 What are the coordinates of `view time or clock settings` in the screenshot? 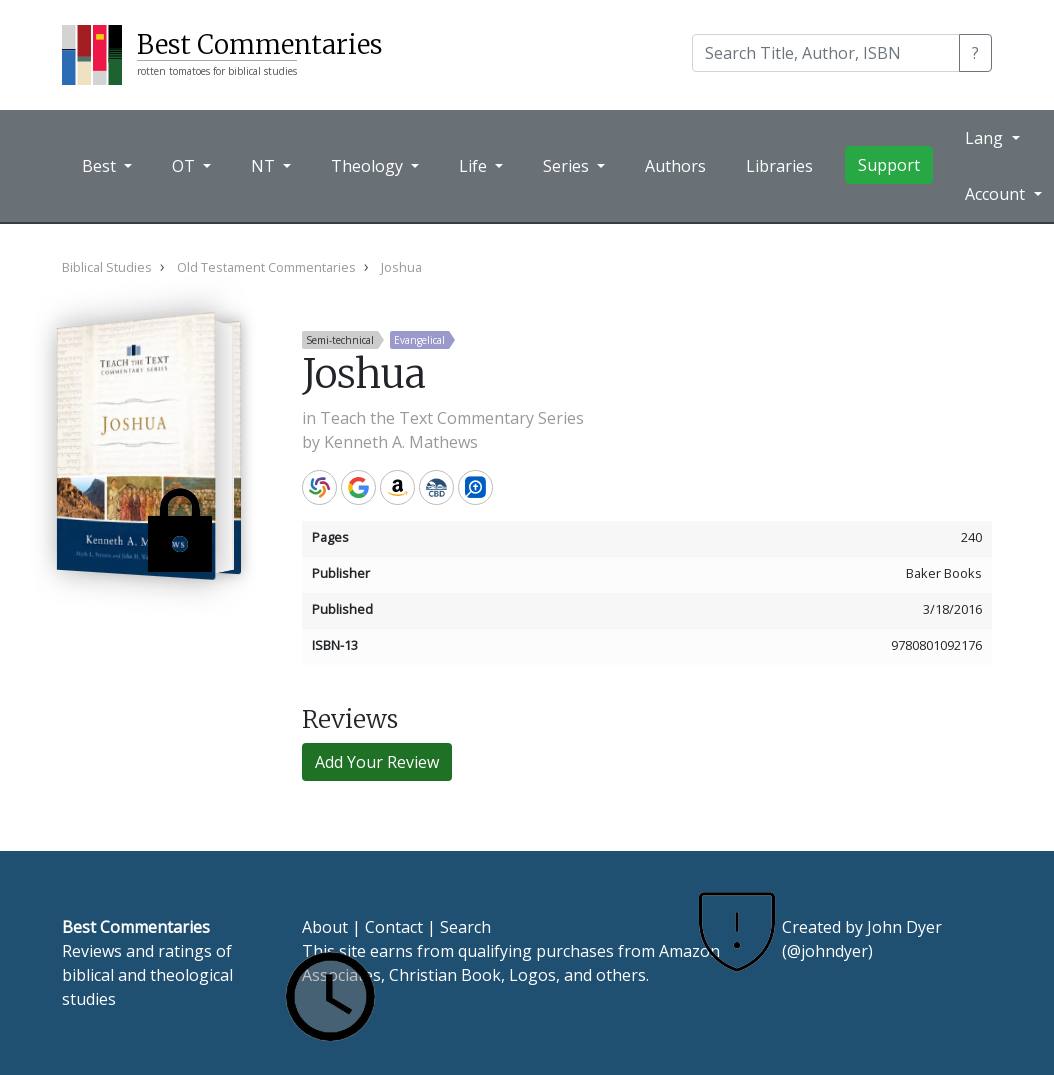 It's located at (330, 996).